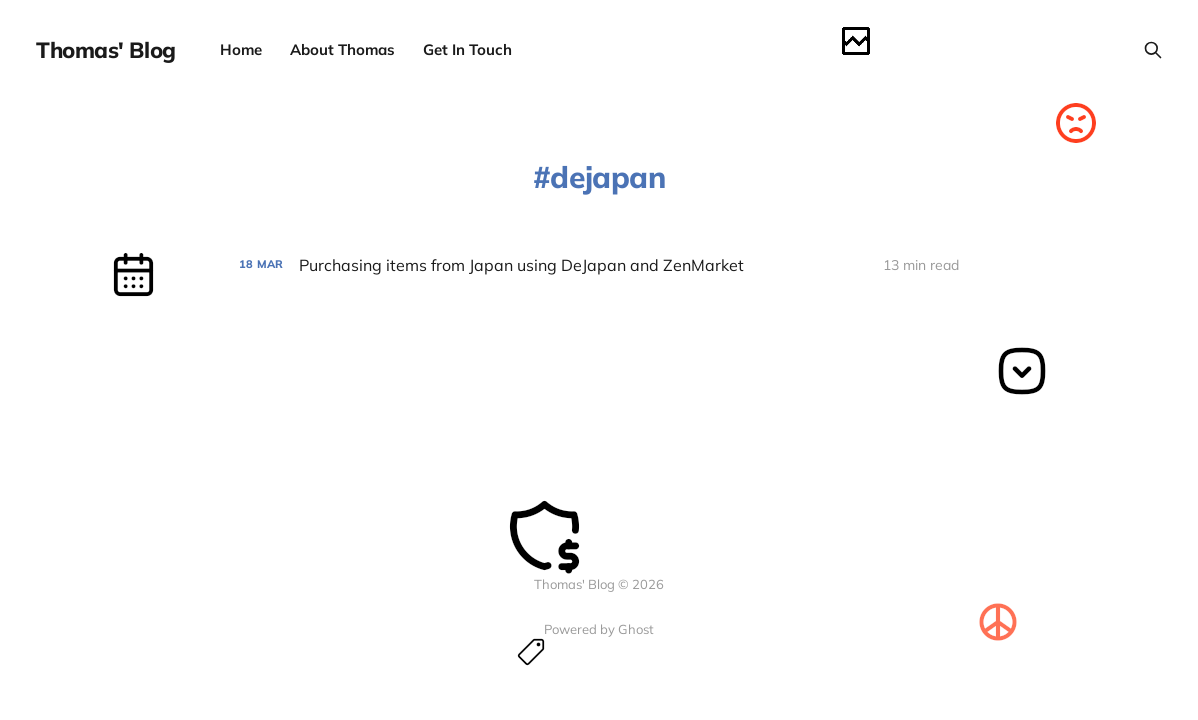 Image resolution: width=1198 pixels, height=720 pixels. I want to click on add a tag or label to an item, so click(531, 652).